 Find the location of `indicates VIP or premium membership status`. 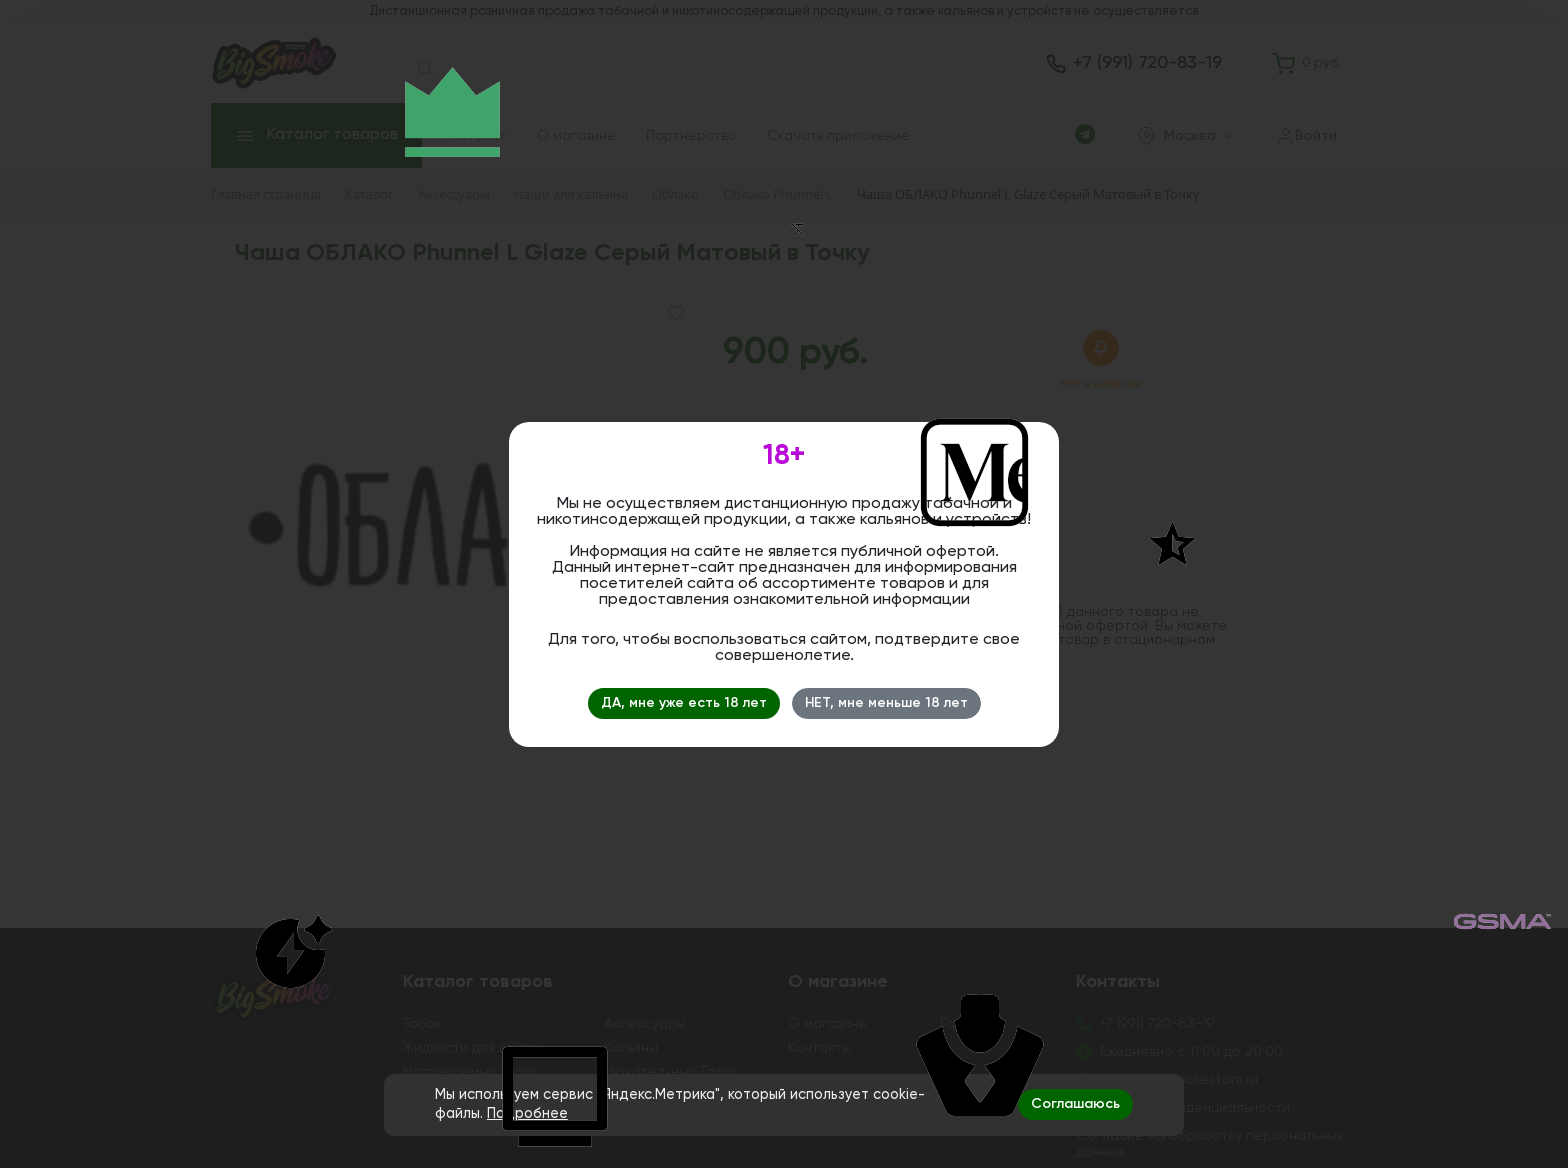

indicates VIP or premium membership status is located at coordinates (452, 114).